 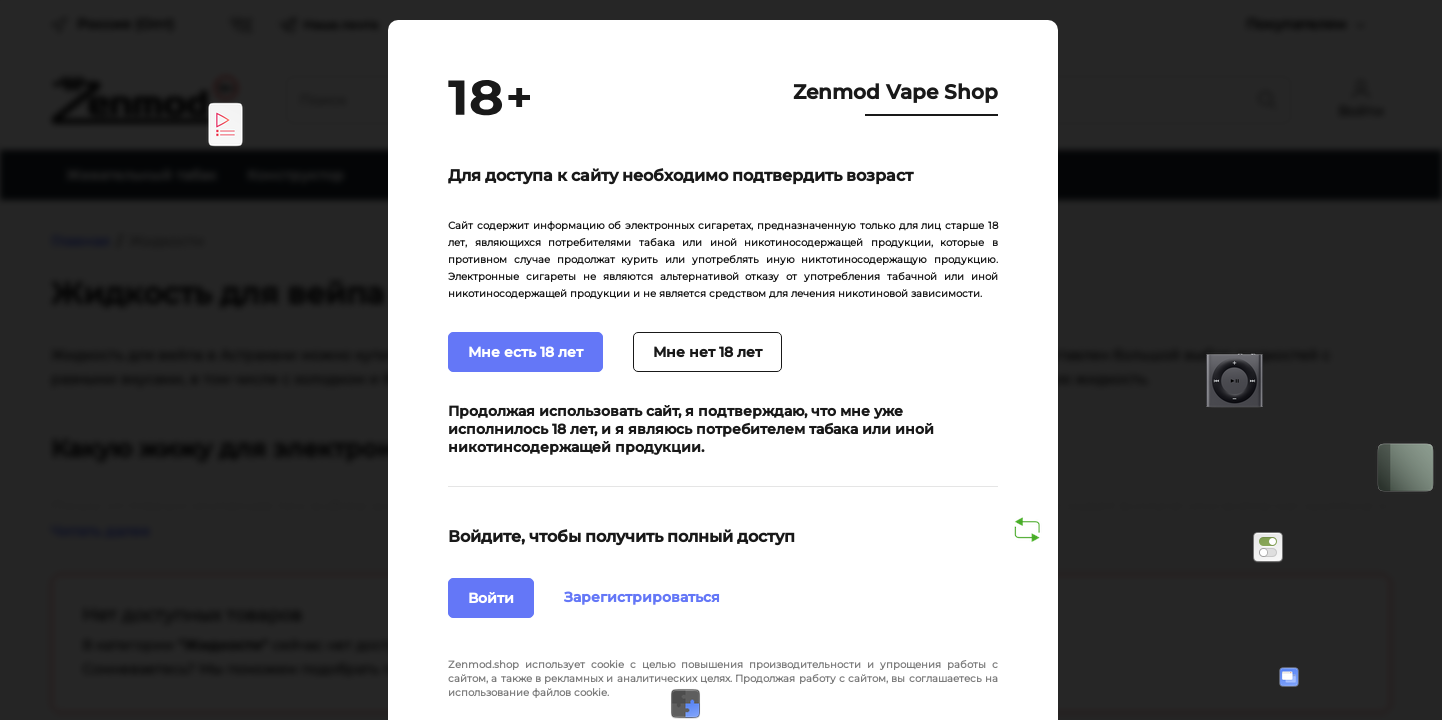 What do you see at coordinates (225, 124) in the screenshot?
I see `an mpegurl audio playlist file` at bounding box center [225, 124].